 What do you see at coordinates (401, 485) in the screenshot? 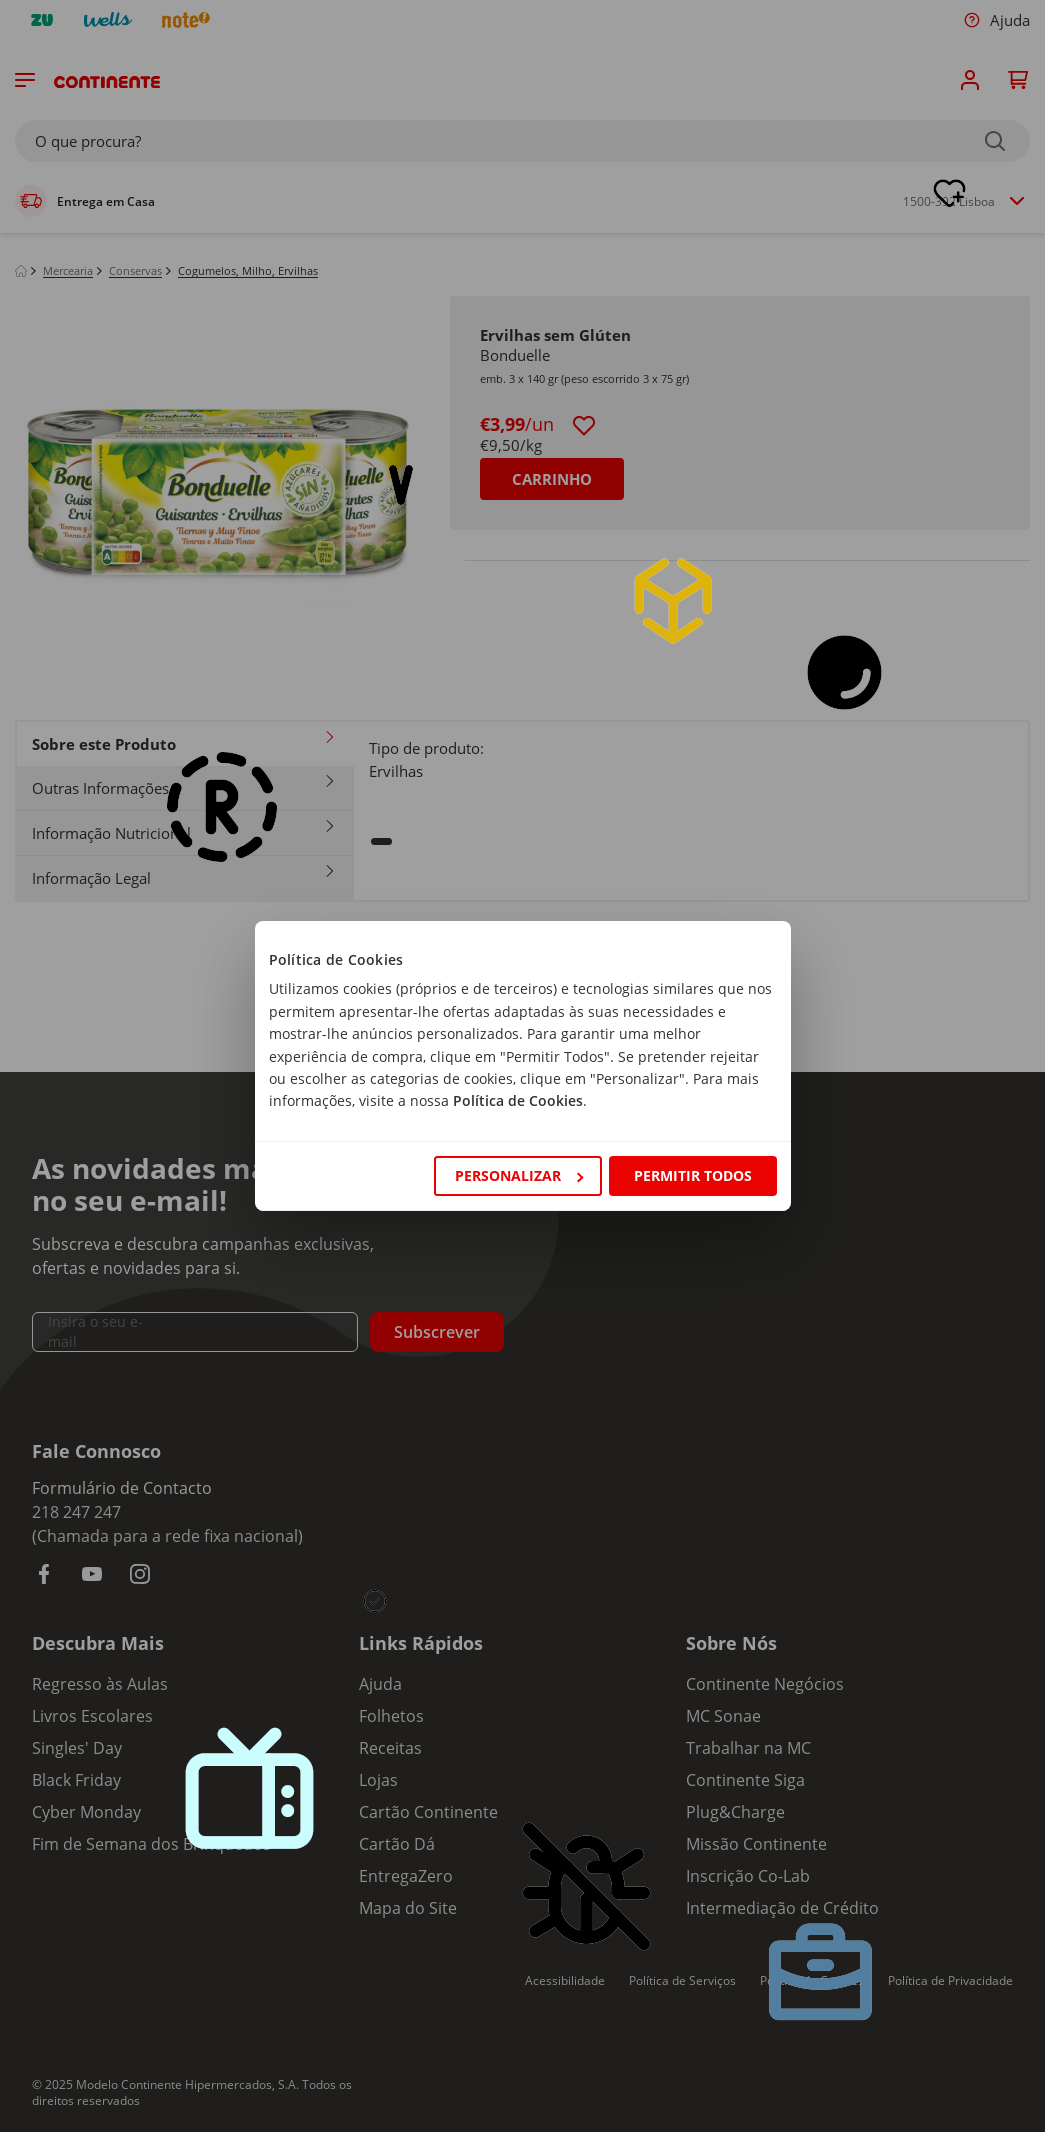
I see `indicates a "v" keyboard shortcut or hotkey` at bounding box center [401, 485].